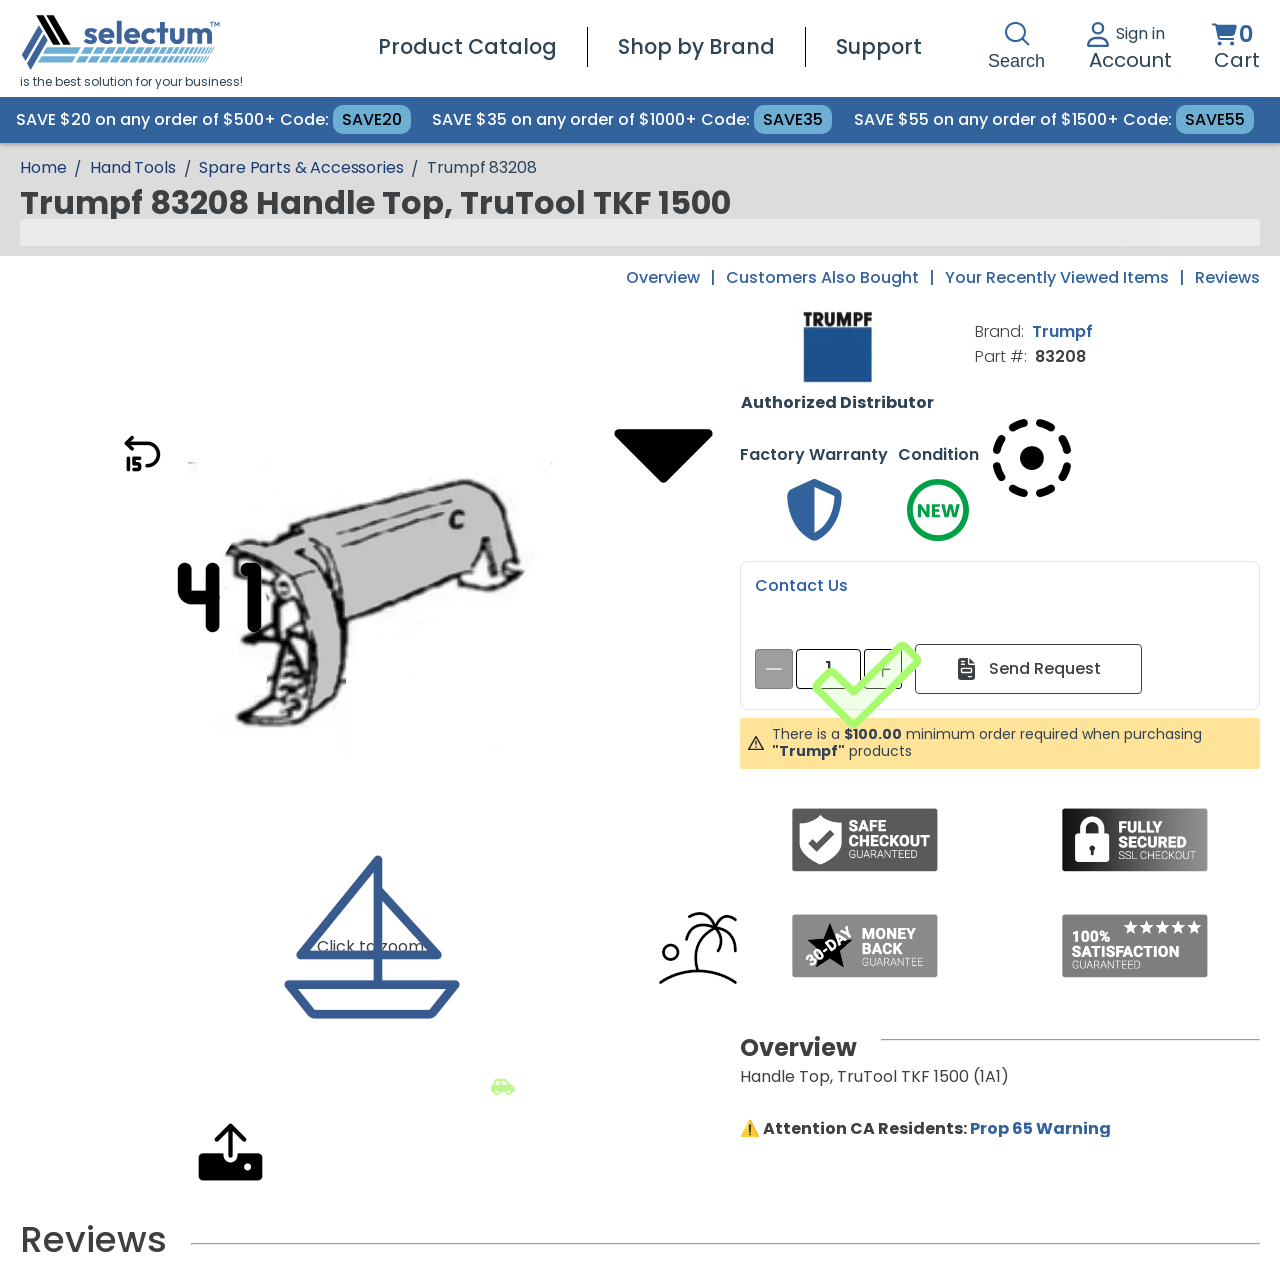  Describe the element at coordinates (226, 597) in the screenshot. I see `indicates item number 41 in a list or sequence` at that location.